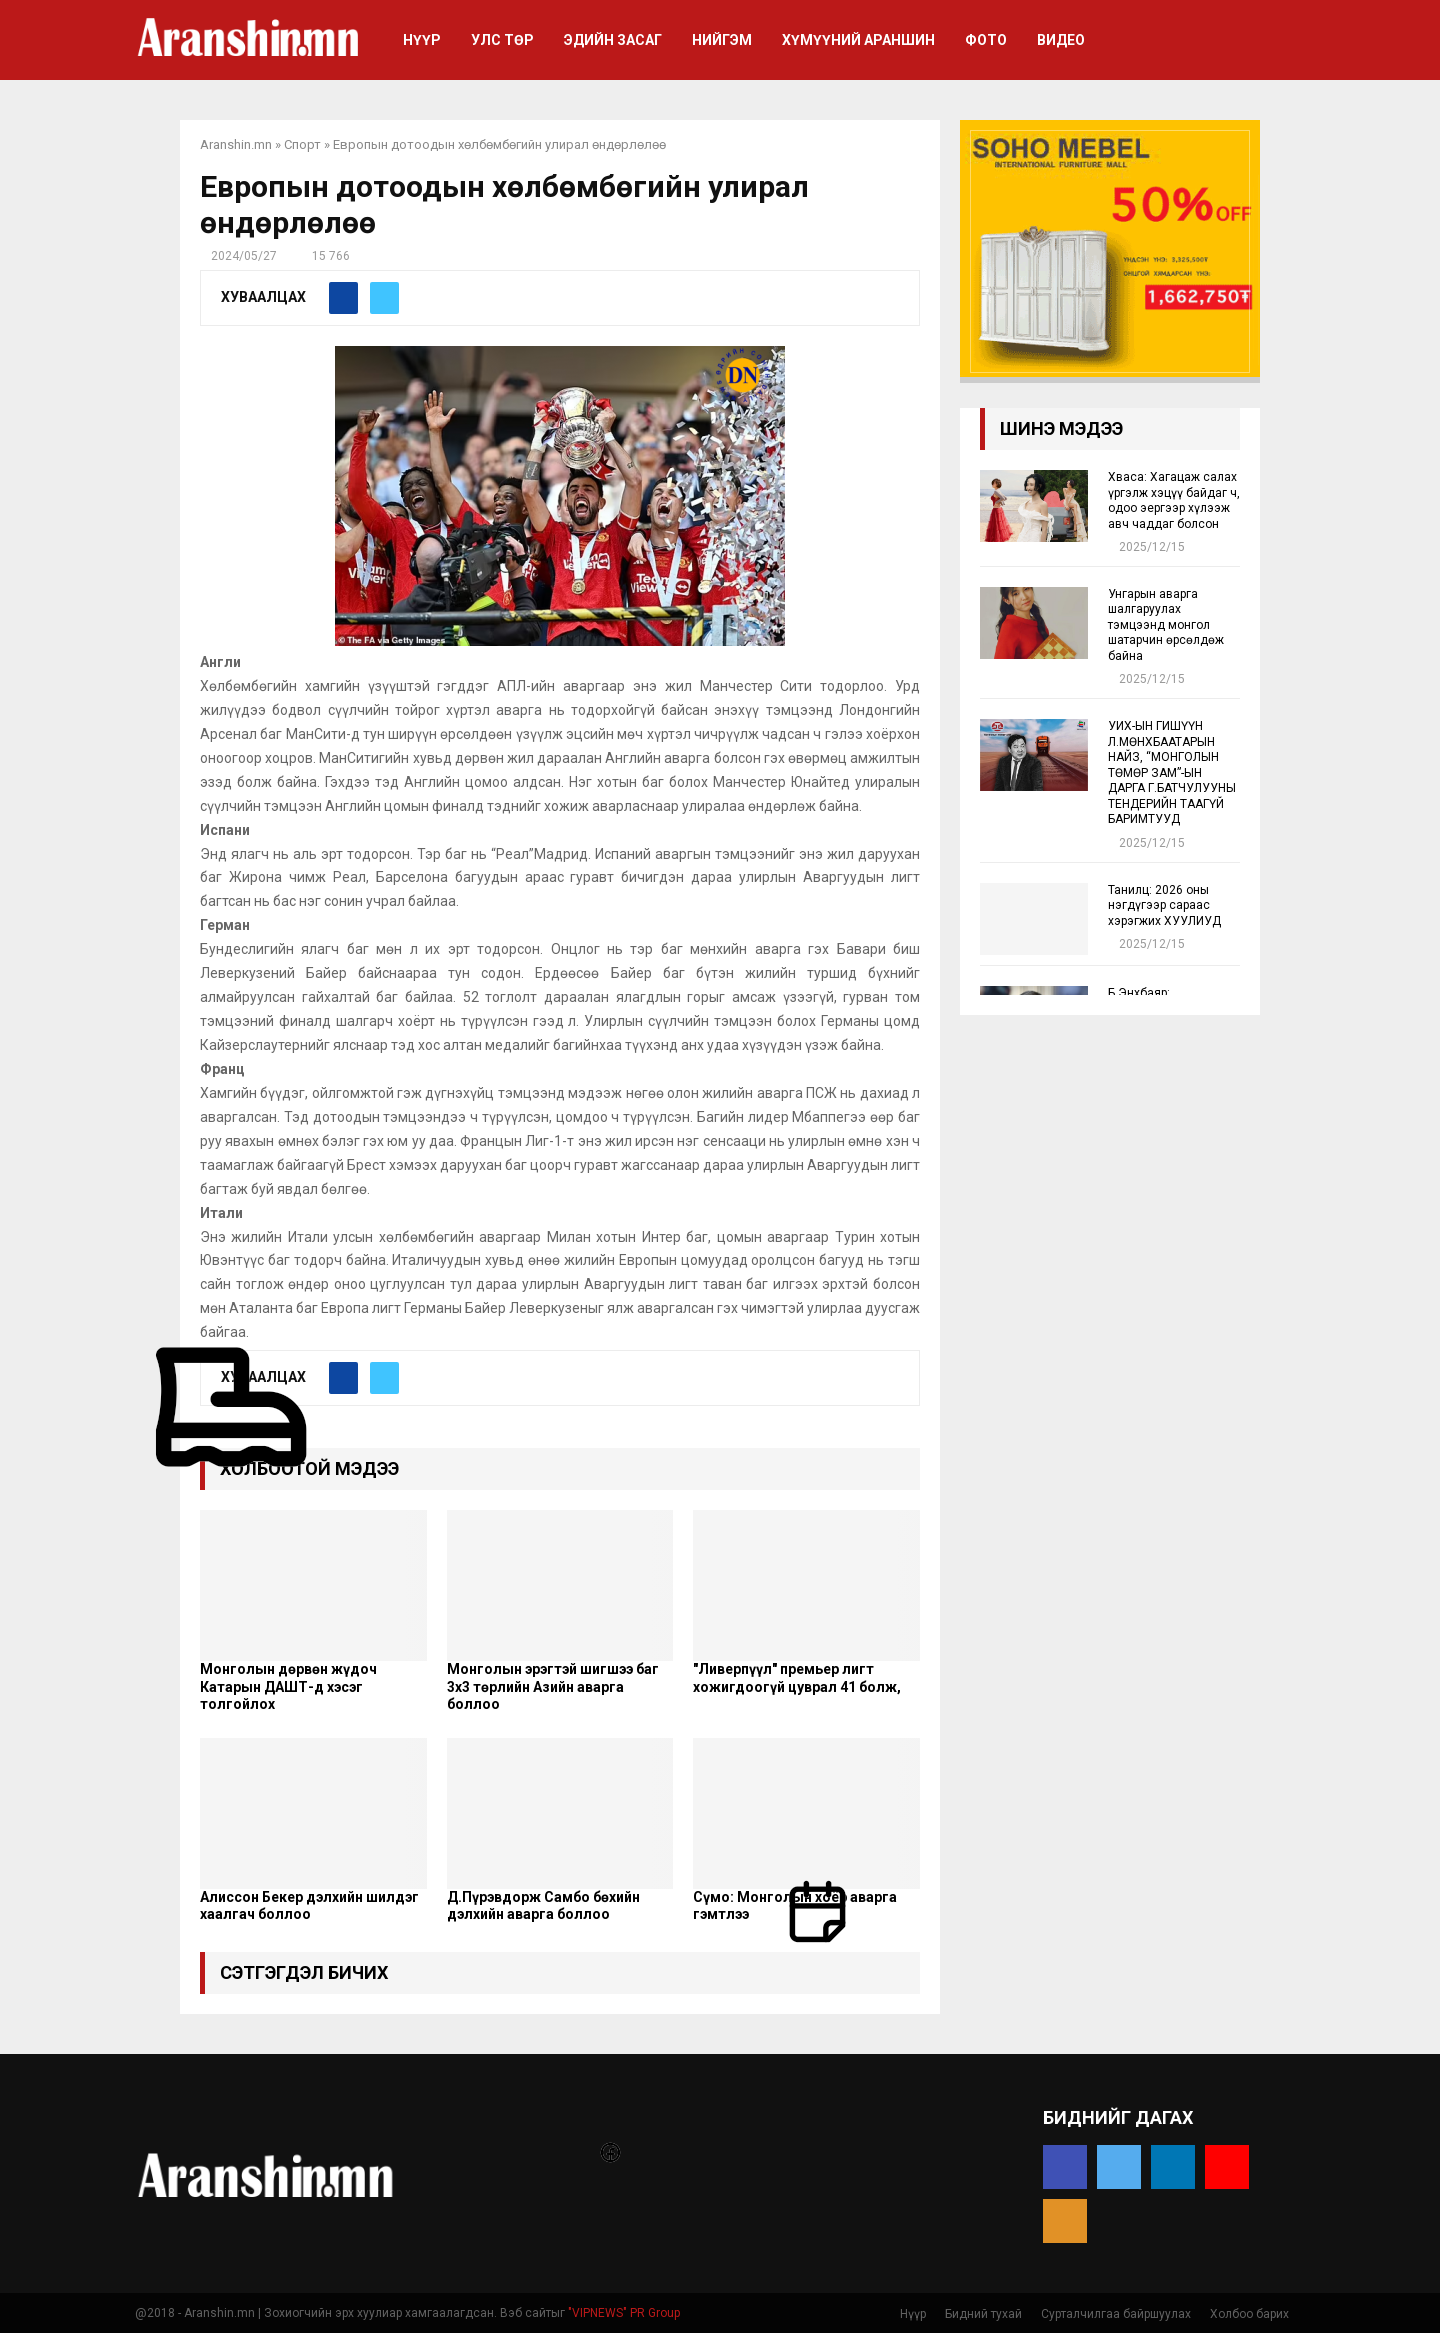  I want to click on browse footwear or shoe products, so click(226, 1407).